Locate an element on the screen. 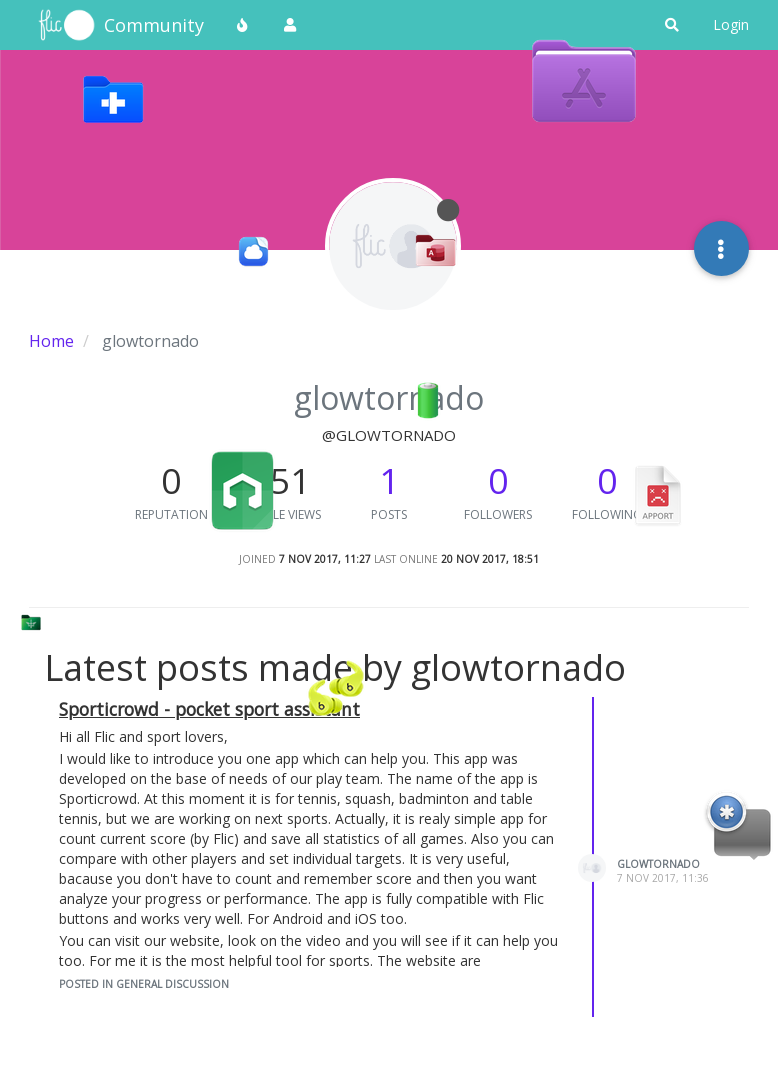 The width and height of the screenshot is (778, 1087). manage system notification settings is located at coordinates (739, 824).